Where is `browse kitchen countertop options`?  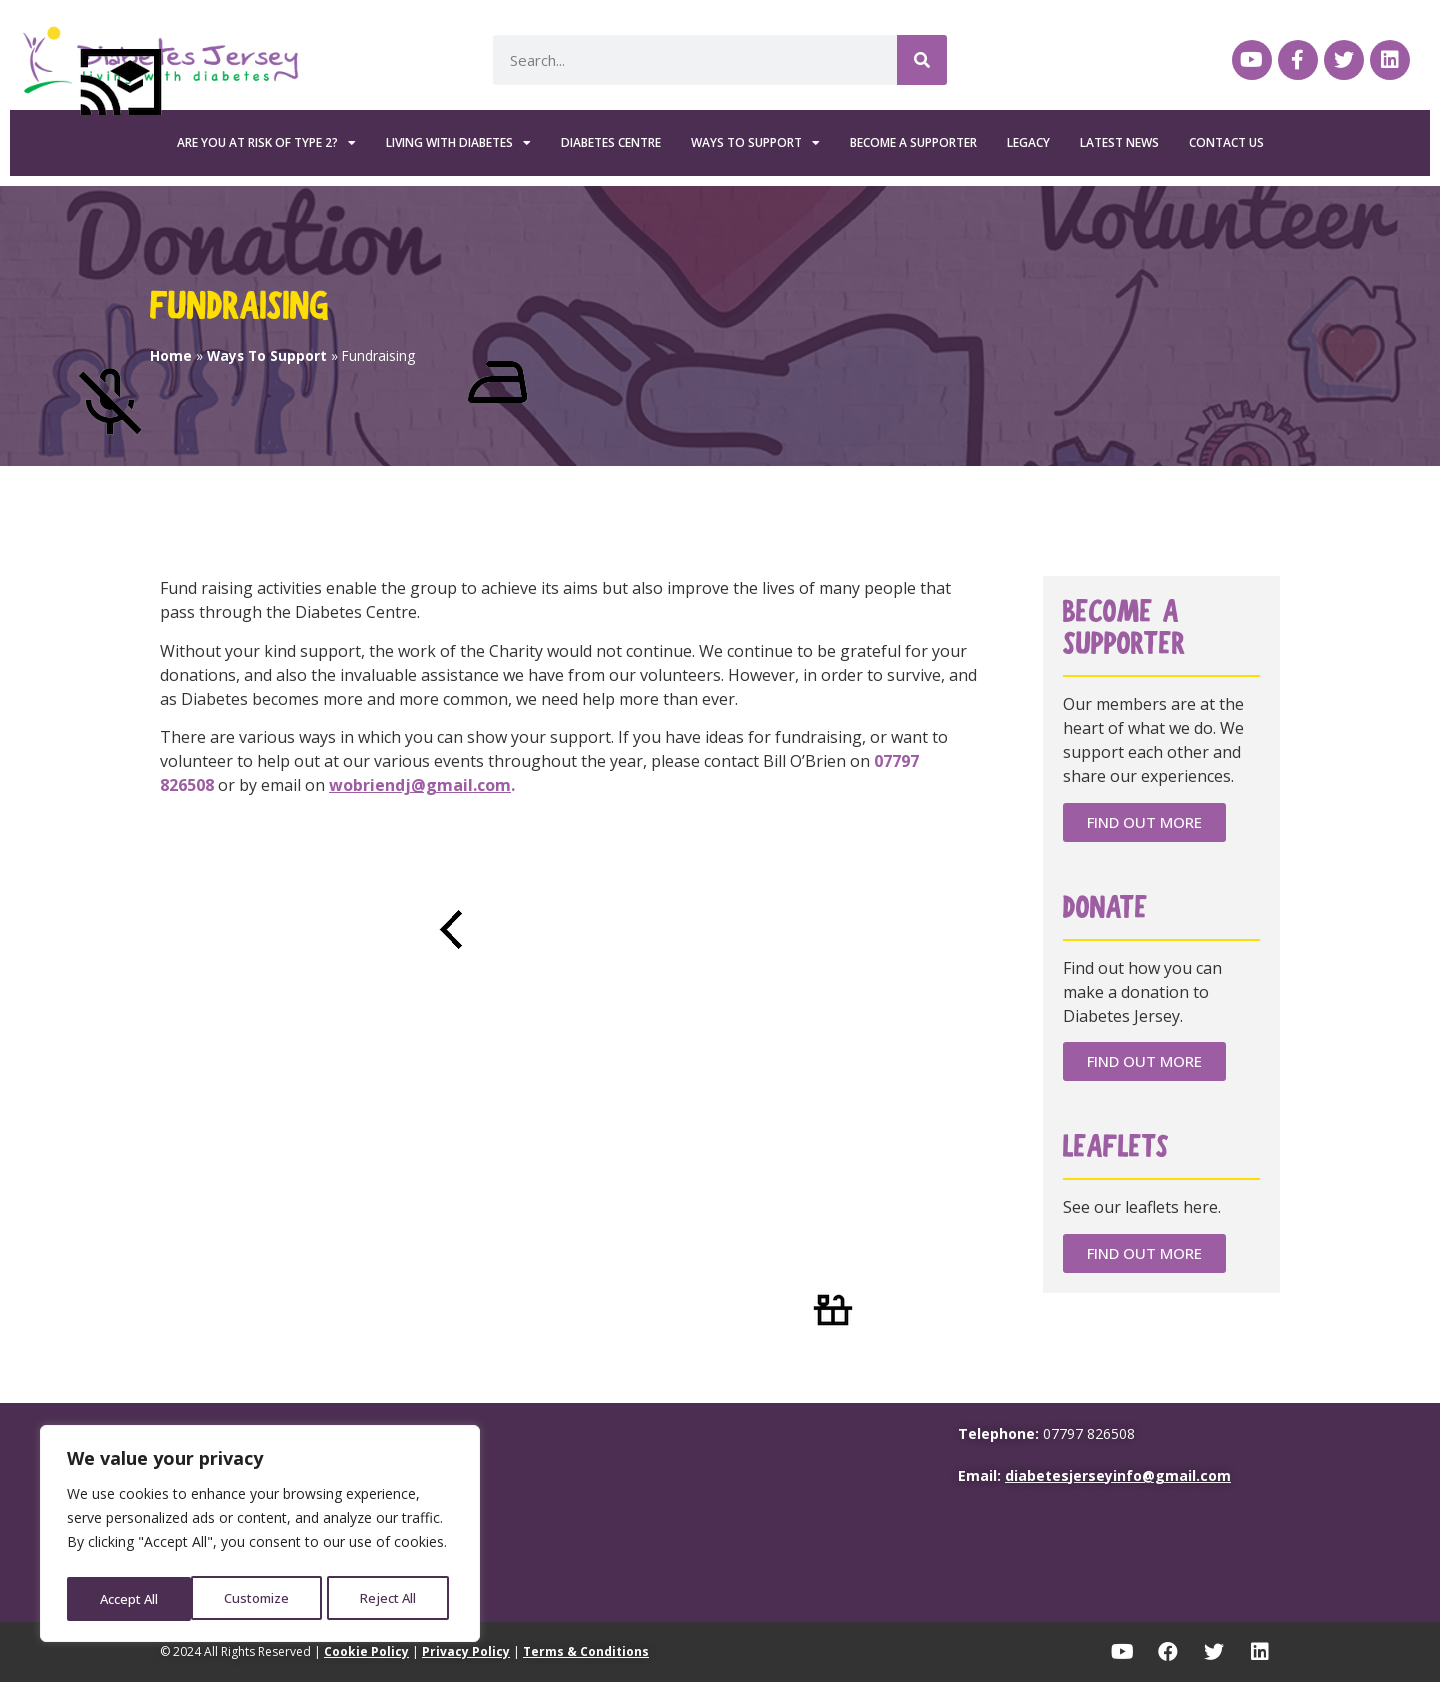
browse kitchen countertop options is located at coordinates (833, 1310).